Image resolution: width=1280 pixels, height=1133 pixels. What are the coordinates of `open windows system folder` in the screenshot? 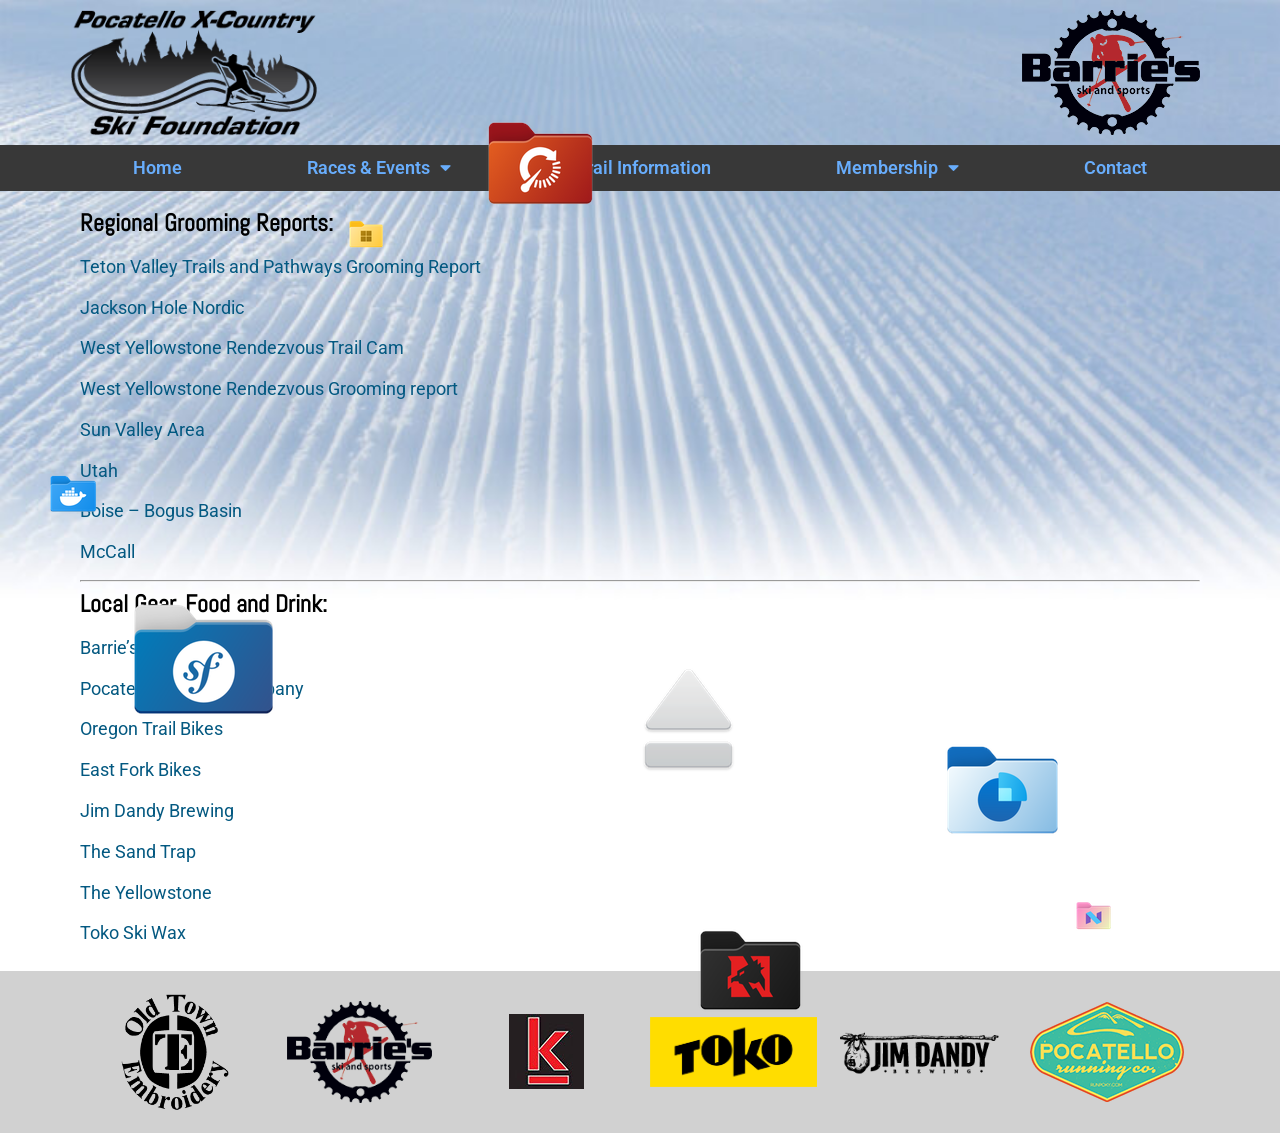 It's located at (366, 235).